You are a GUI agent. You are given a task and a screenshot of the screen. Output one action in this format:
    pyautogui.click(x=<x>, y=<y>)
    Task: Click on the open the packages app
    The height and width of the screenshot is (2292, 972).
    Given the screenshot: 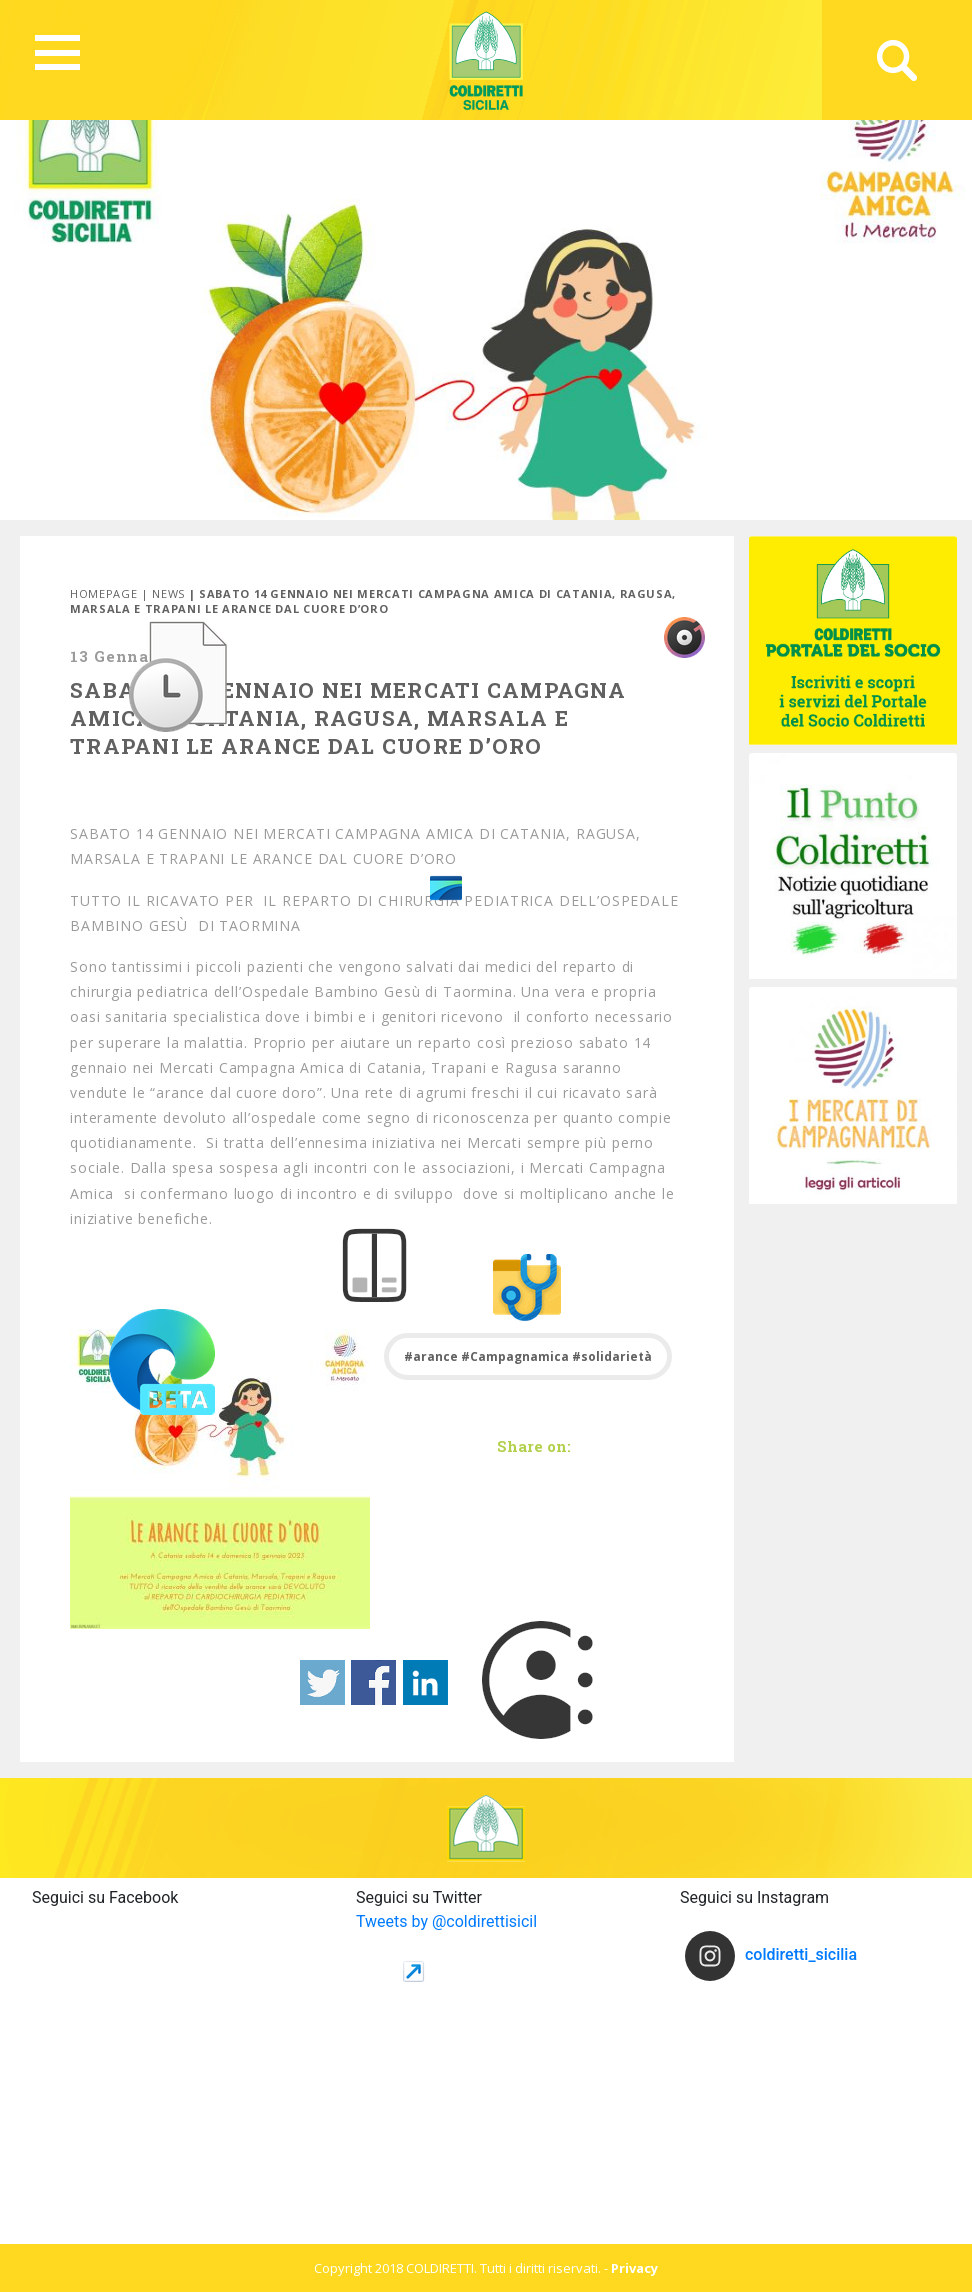 What is the action you would take?
    pyautogui.click(x=377, y=1263)
    